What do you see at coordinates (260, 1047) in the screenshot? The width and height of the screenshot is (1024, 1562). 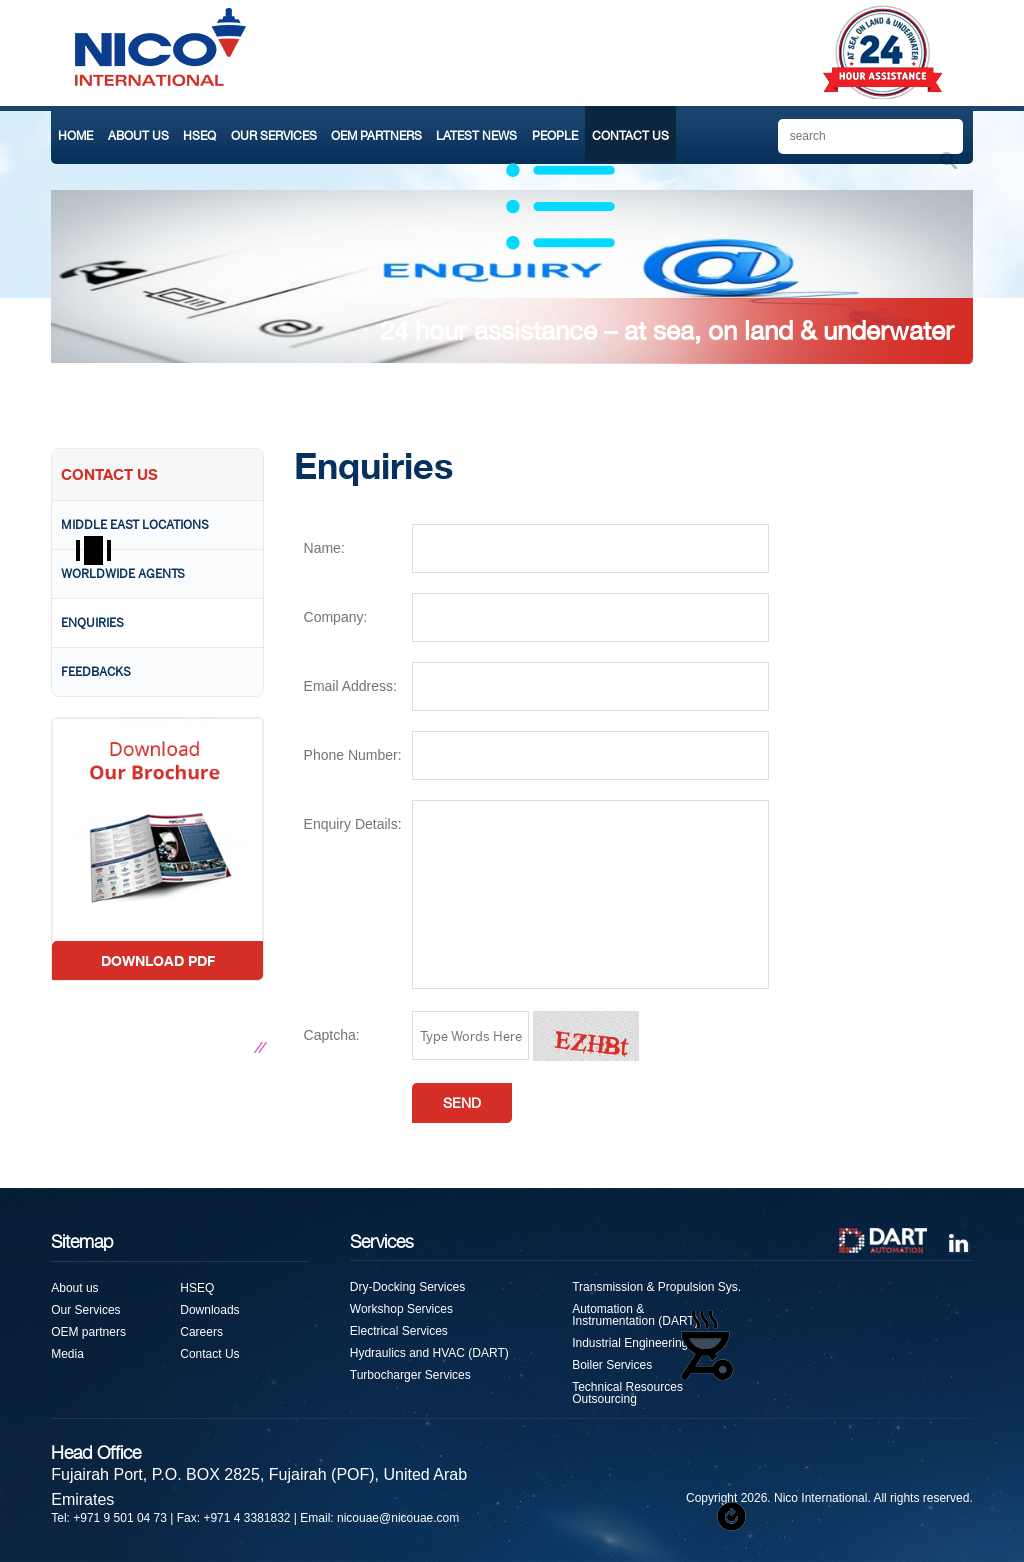 I see `indicates a separator or divider between elements` at bounding box center [260, 1047].